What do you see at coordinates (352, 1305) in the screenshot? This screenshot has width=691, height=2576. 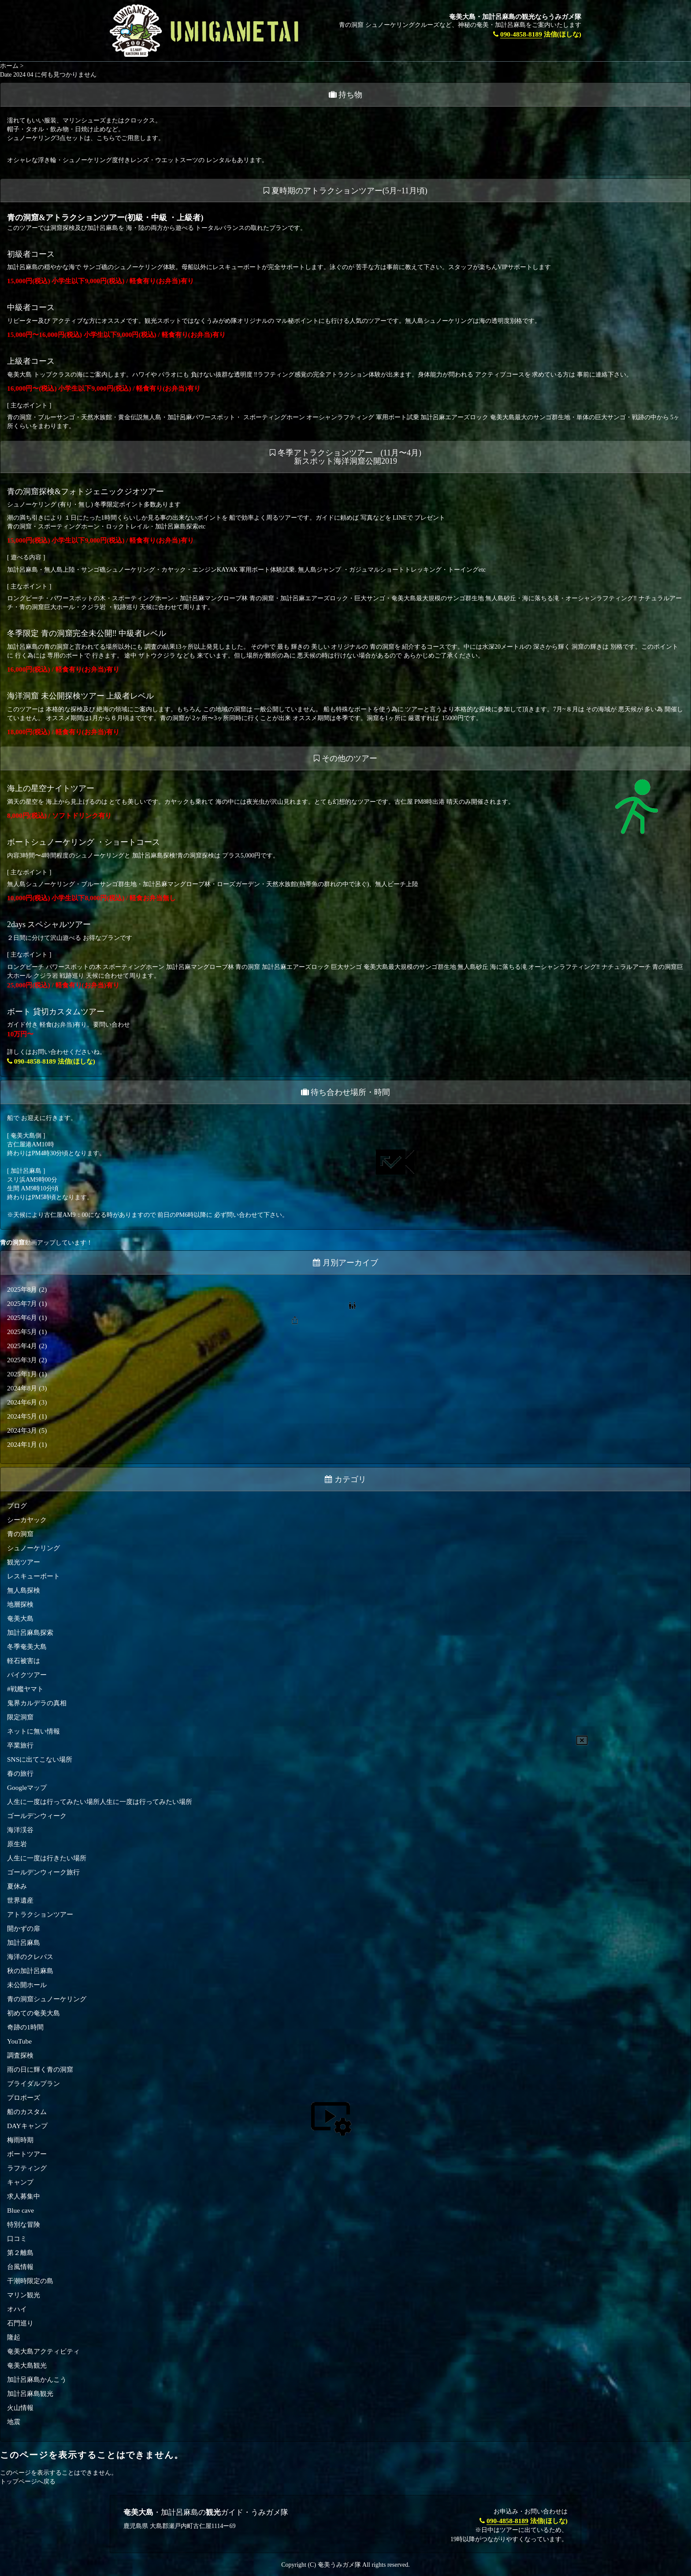 I see `indicates family restroom facility nearby` at bounding box center [352, 1305].